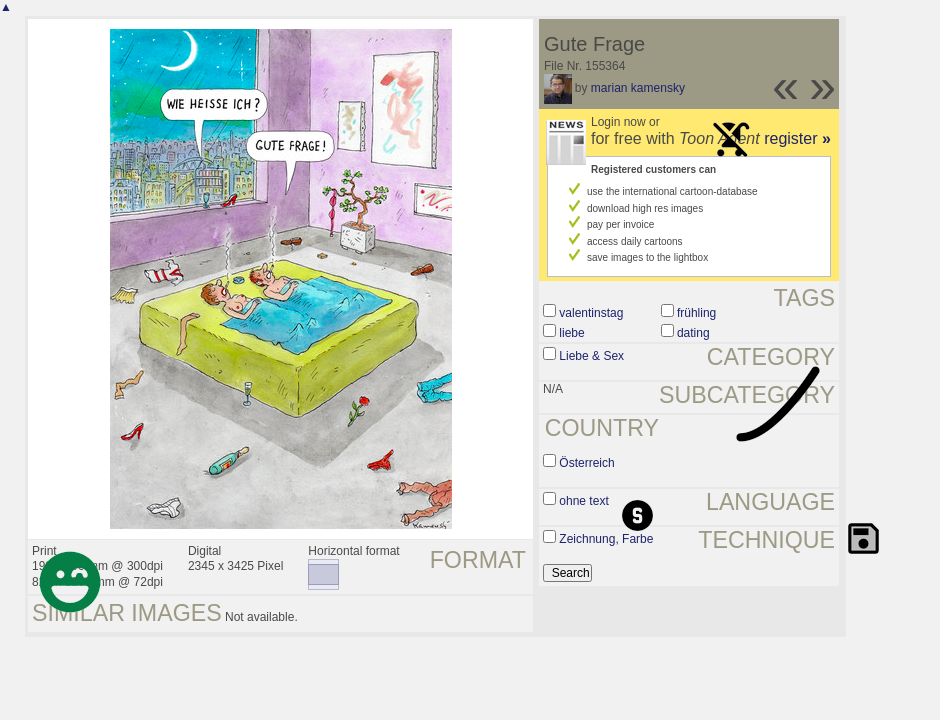 This screenshot has width=940, height=720. Describe the element at coordinates (863, 538) in the screenshot. I see `save current file or document` at that location.